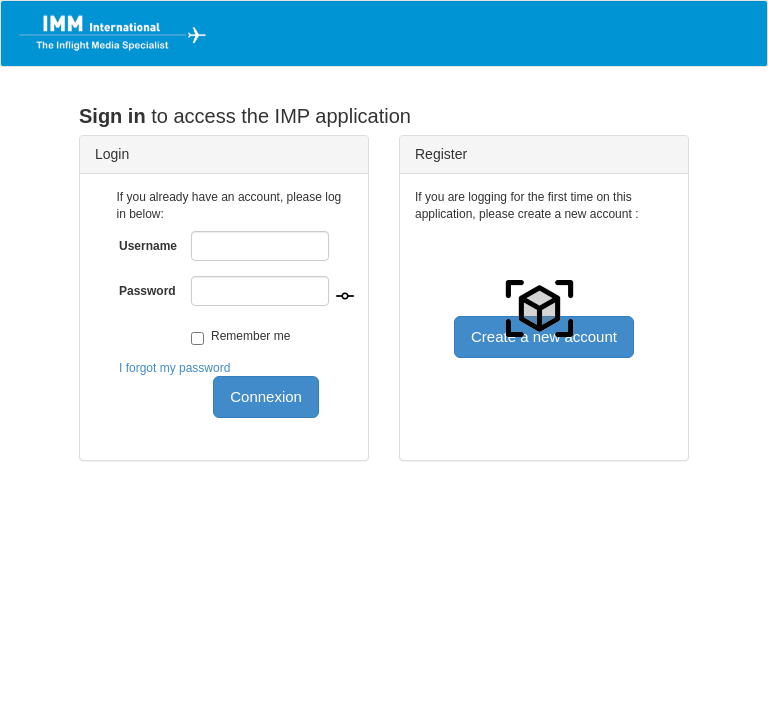  I want to click on scan or capture a 3D object, so click(539, 308).